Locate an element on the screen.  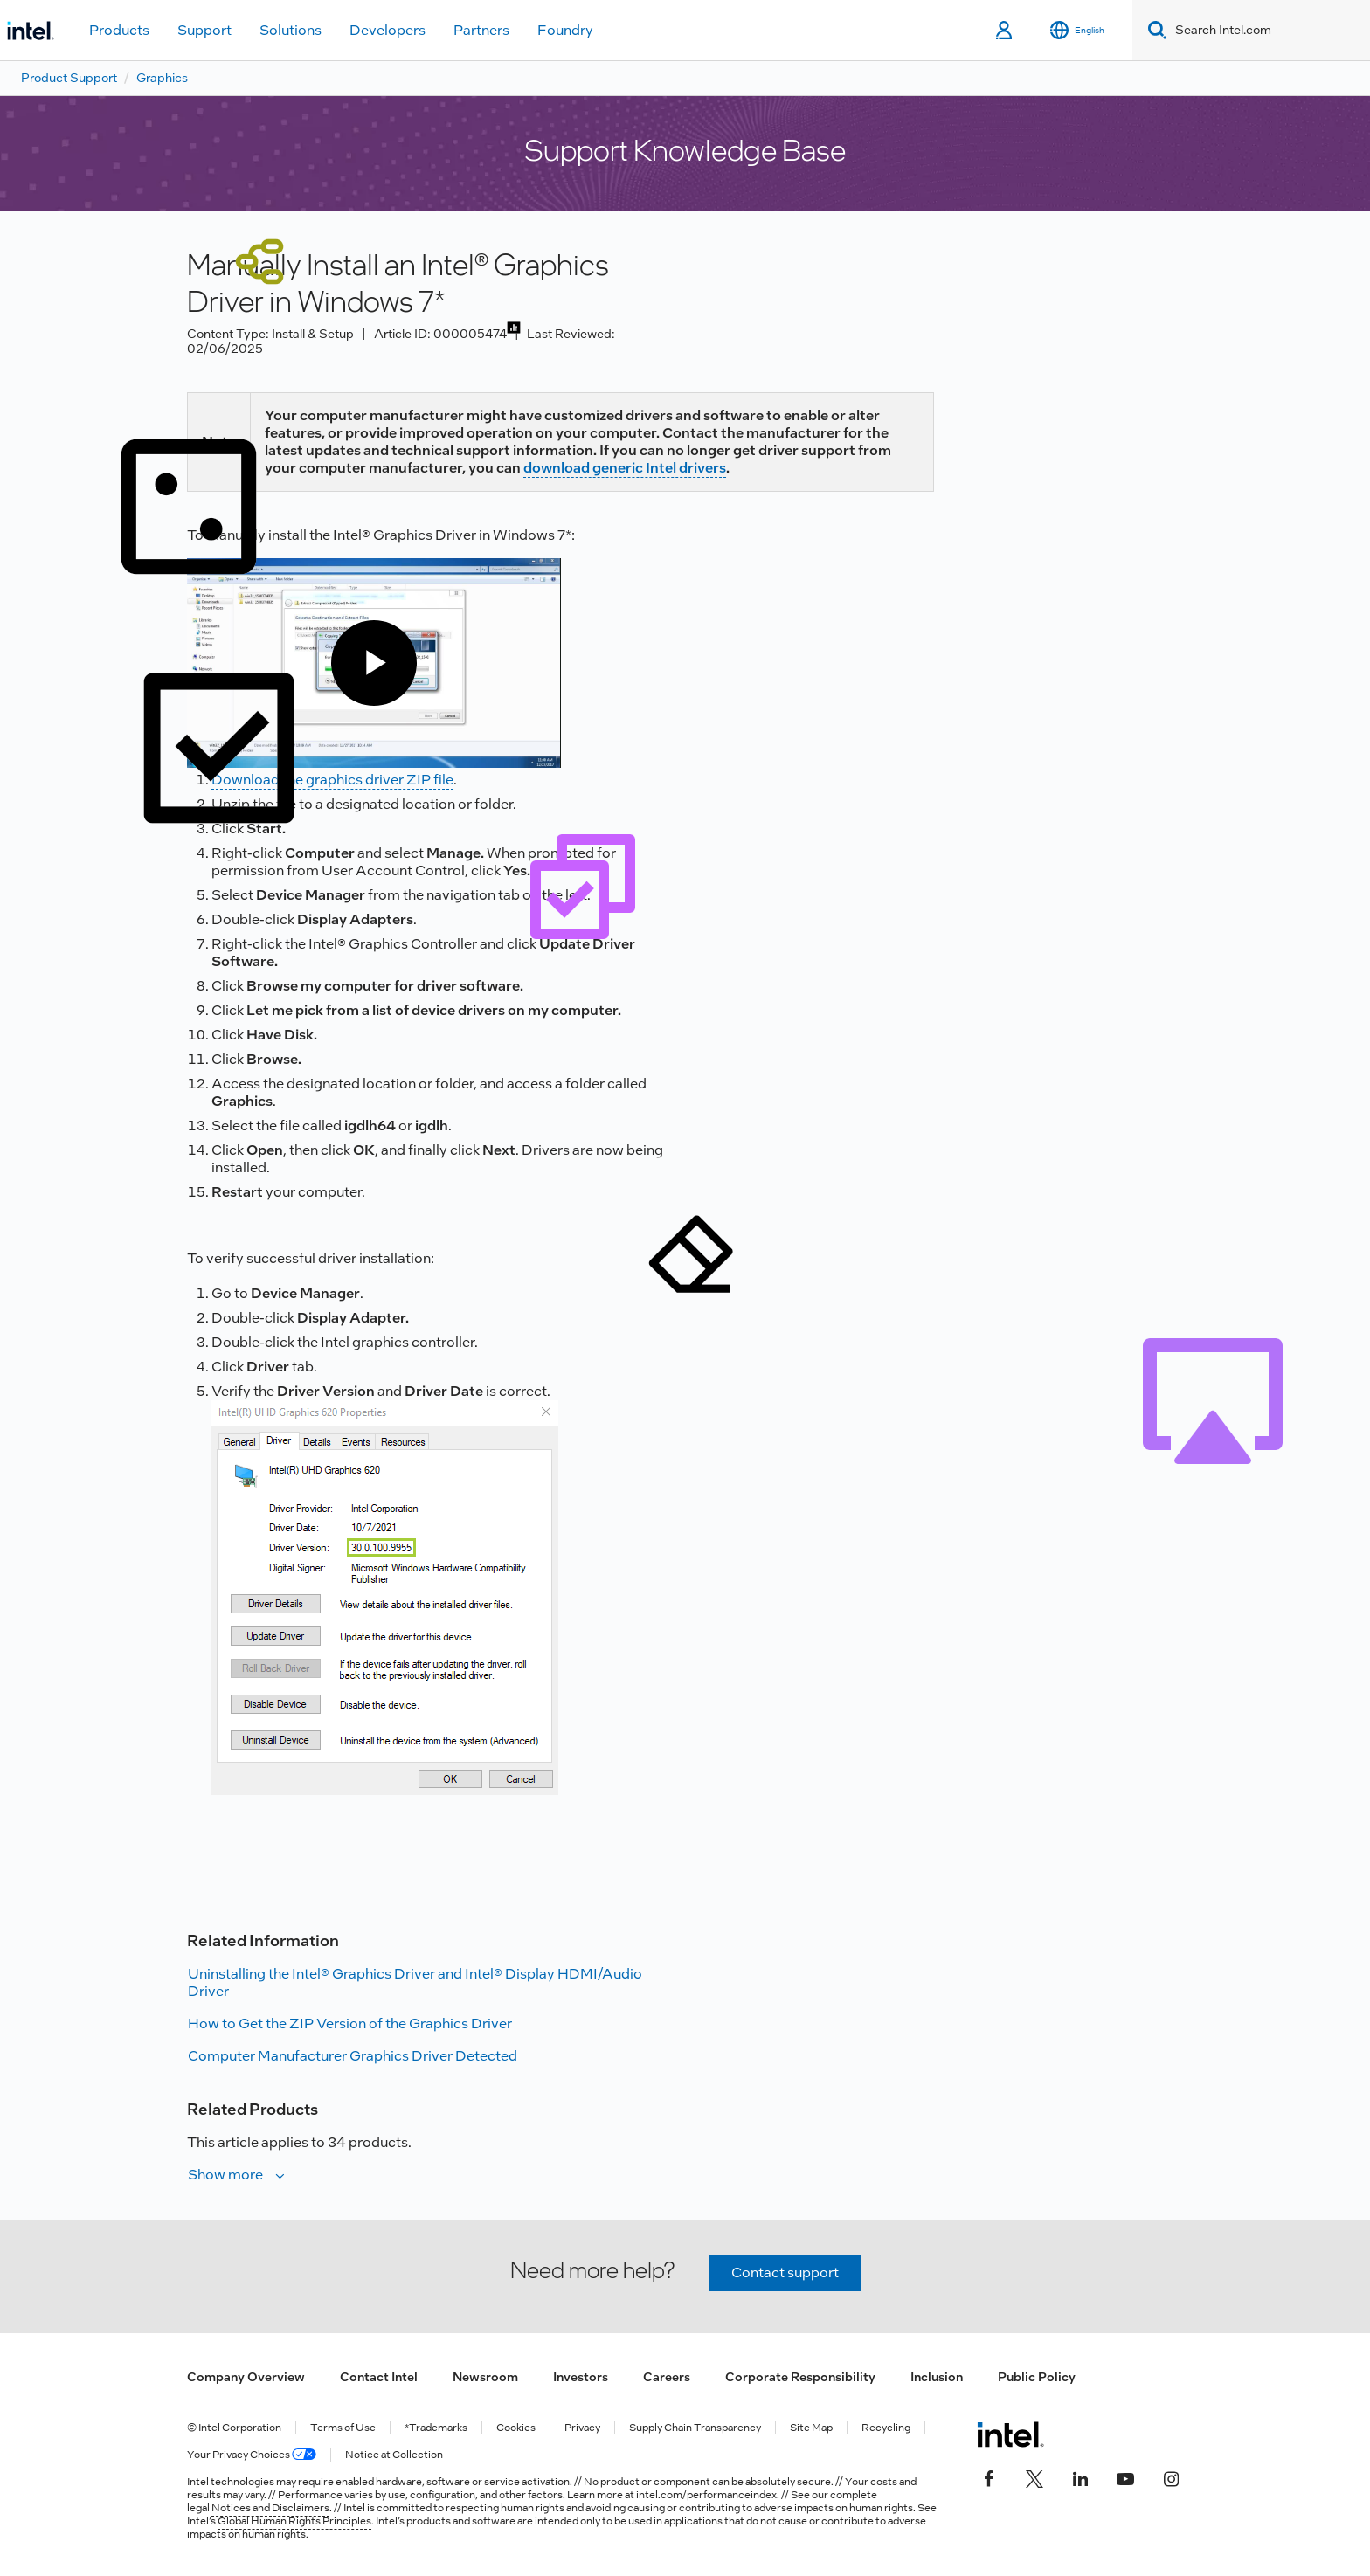
select multiple items is located at coordinates (583, 887).